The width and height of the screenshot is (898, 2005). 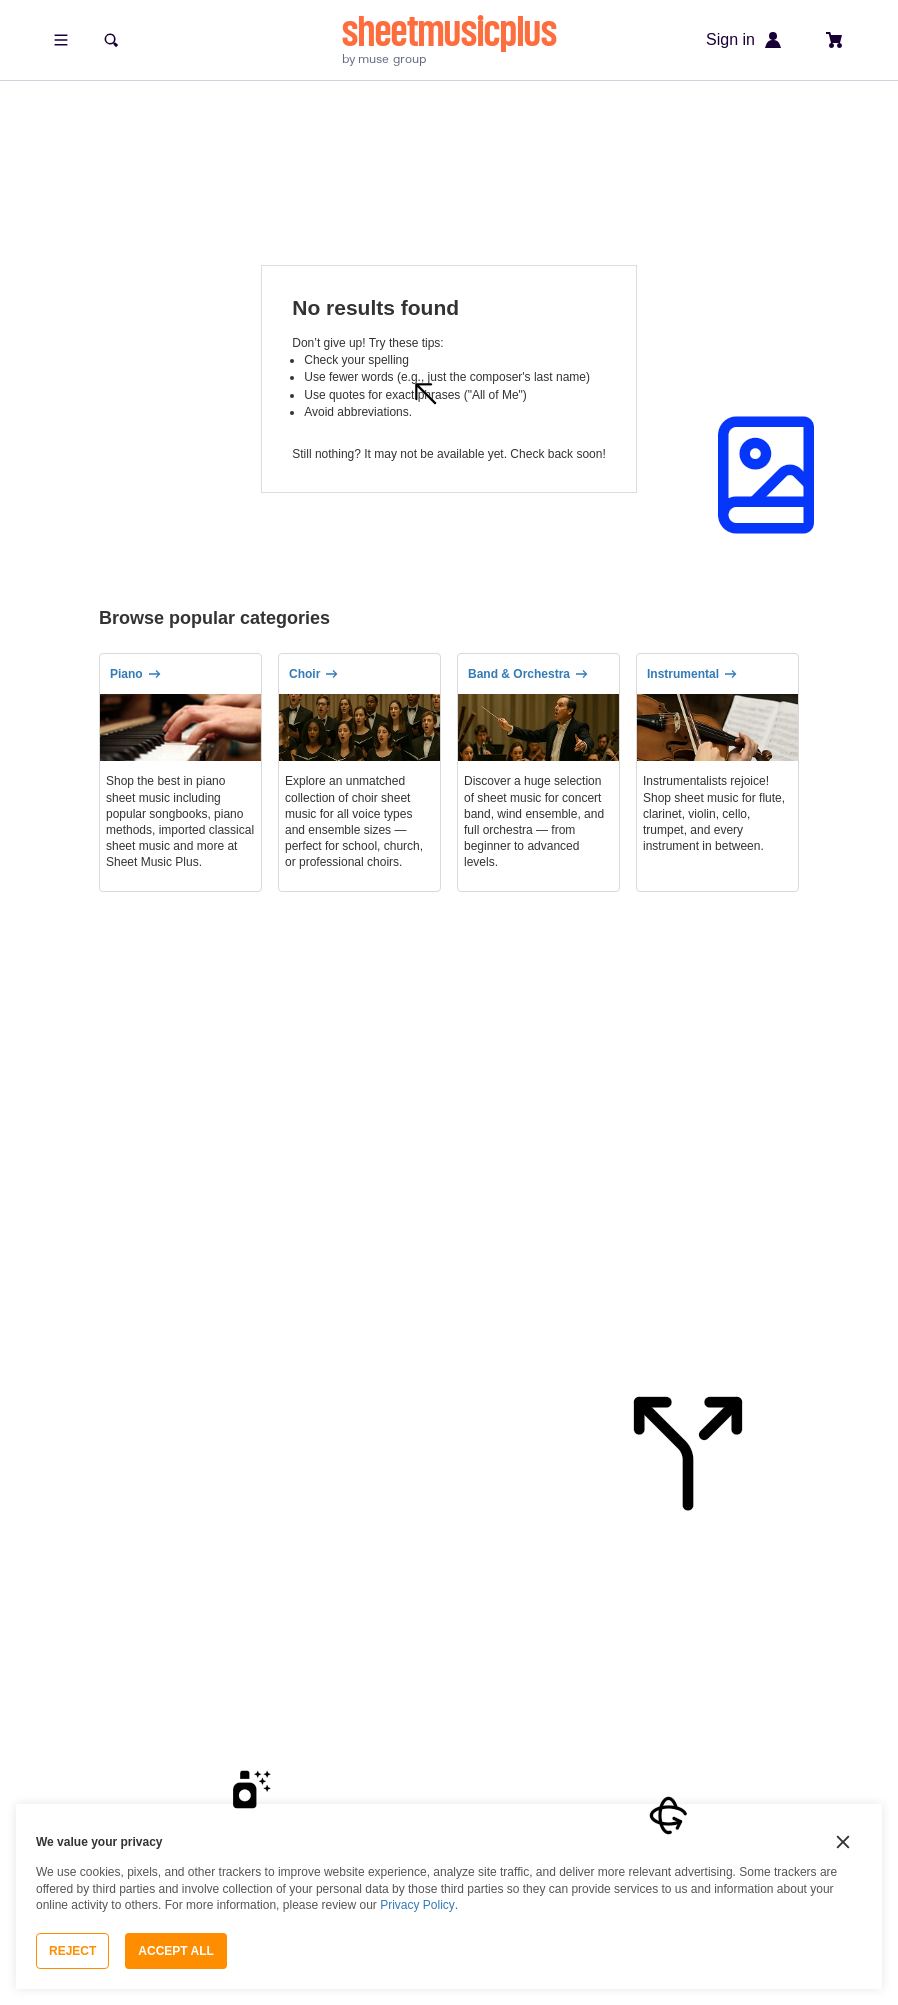 What do you see at coordinates (668, 1815) in the screenshot?
I see `rotate object in 3D space` at bounding box center [668, 1815].